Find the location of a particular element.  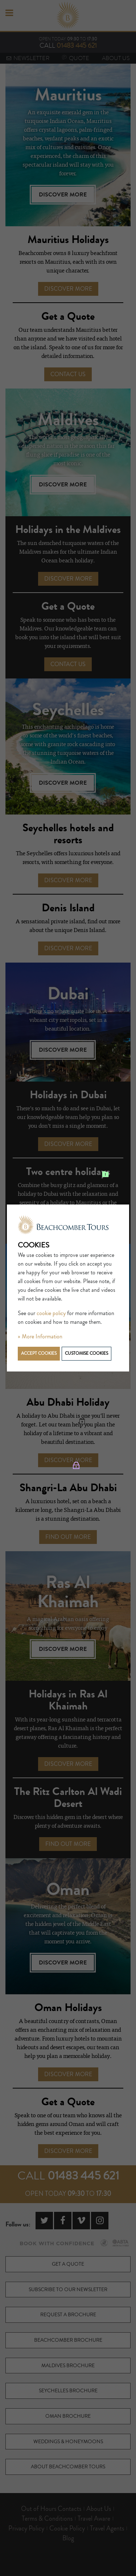

view medical records or health dossier is located at coordinates (82, 1421).